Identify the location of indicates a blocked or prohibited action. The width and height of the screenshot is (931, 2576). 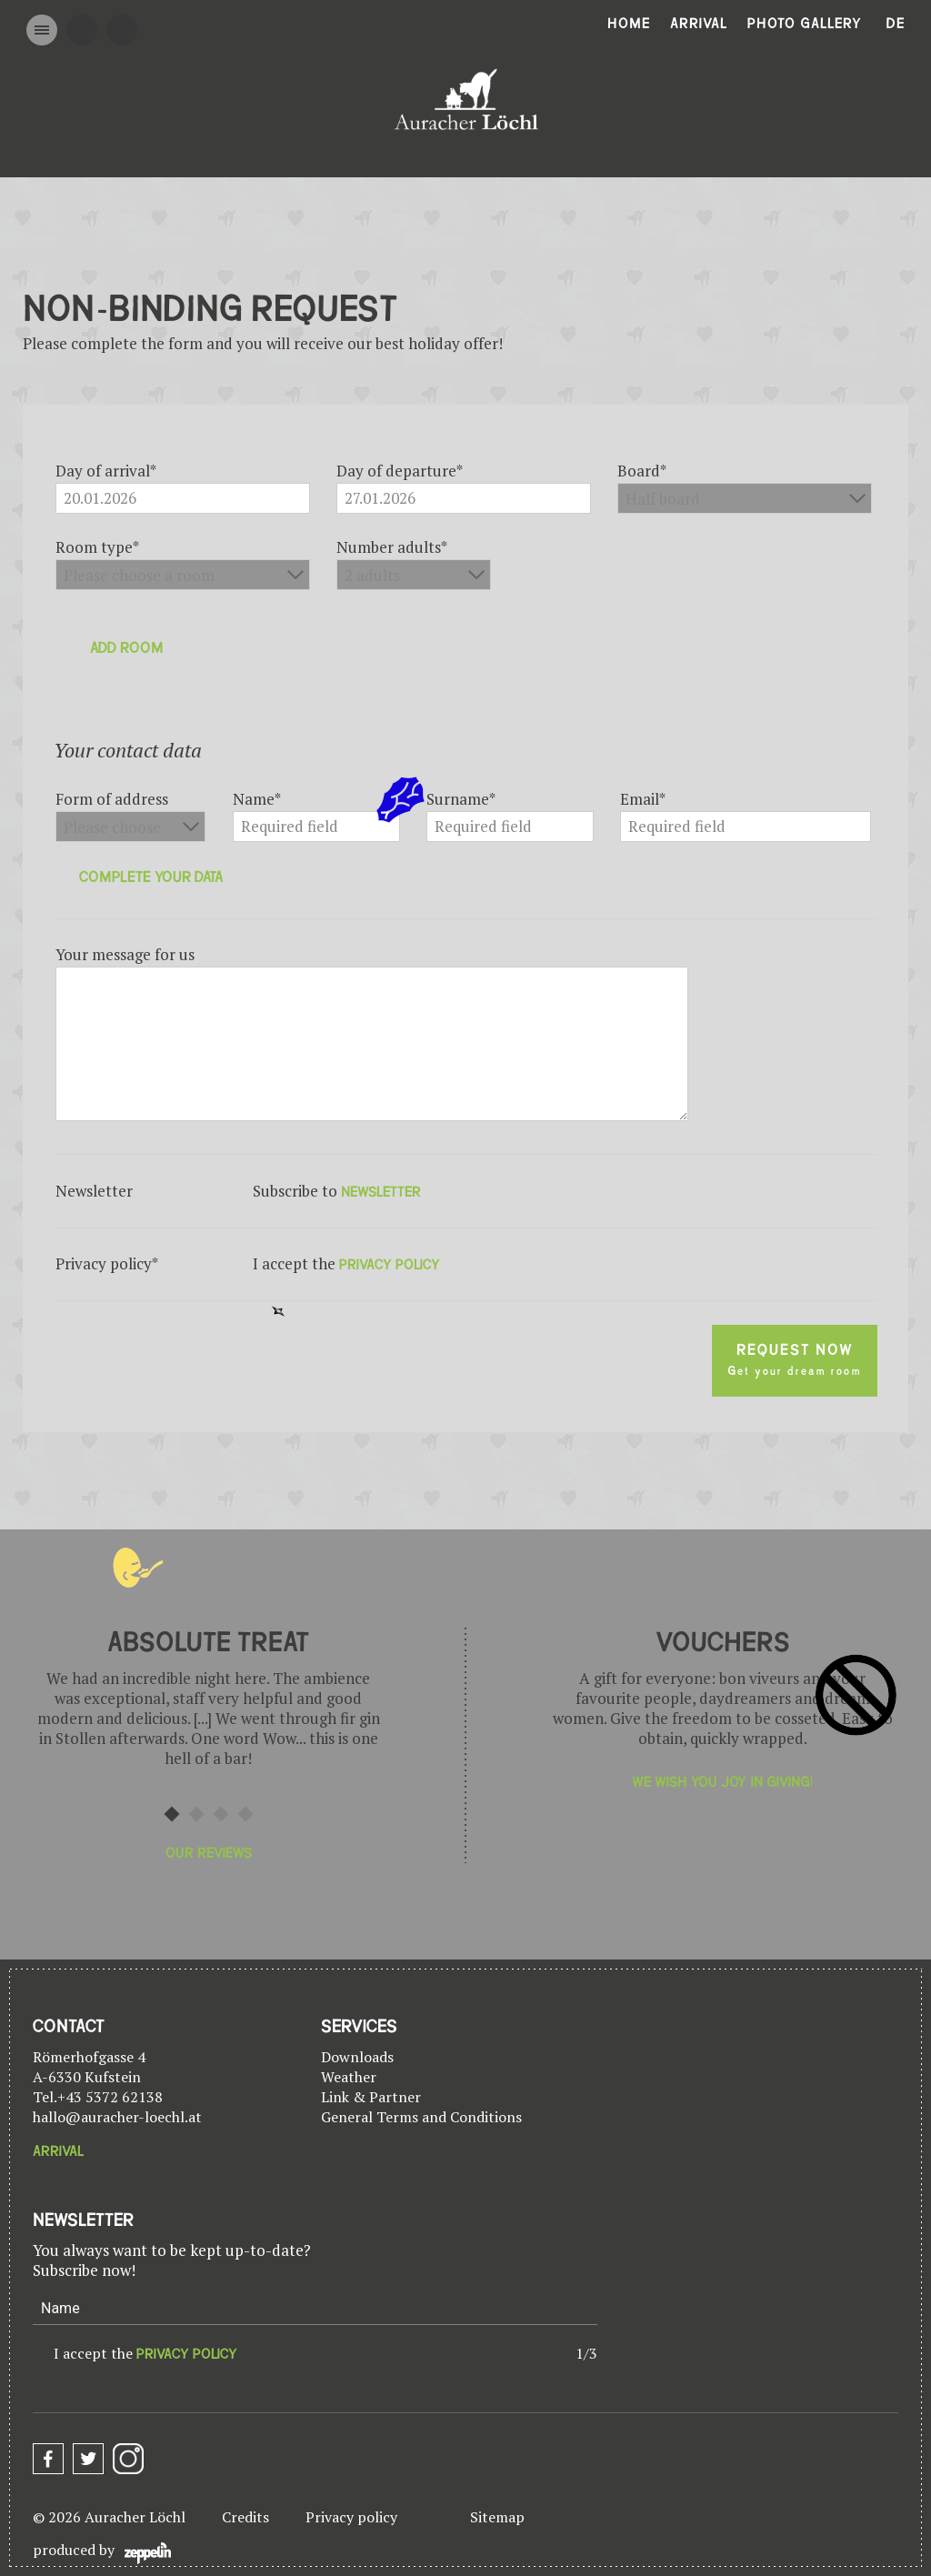
(856, 1694).